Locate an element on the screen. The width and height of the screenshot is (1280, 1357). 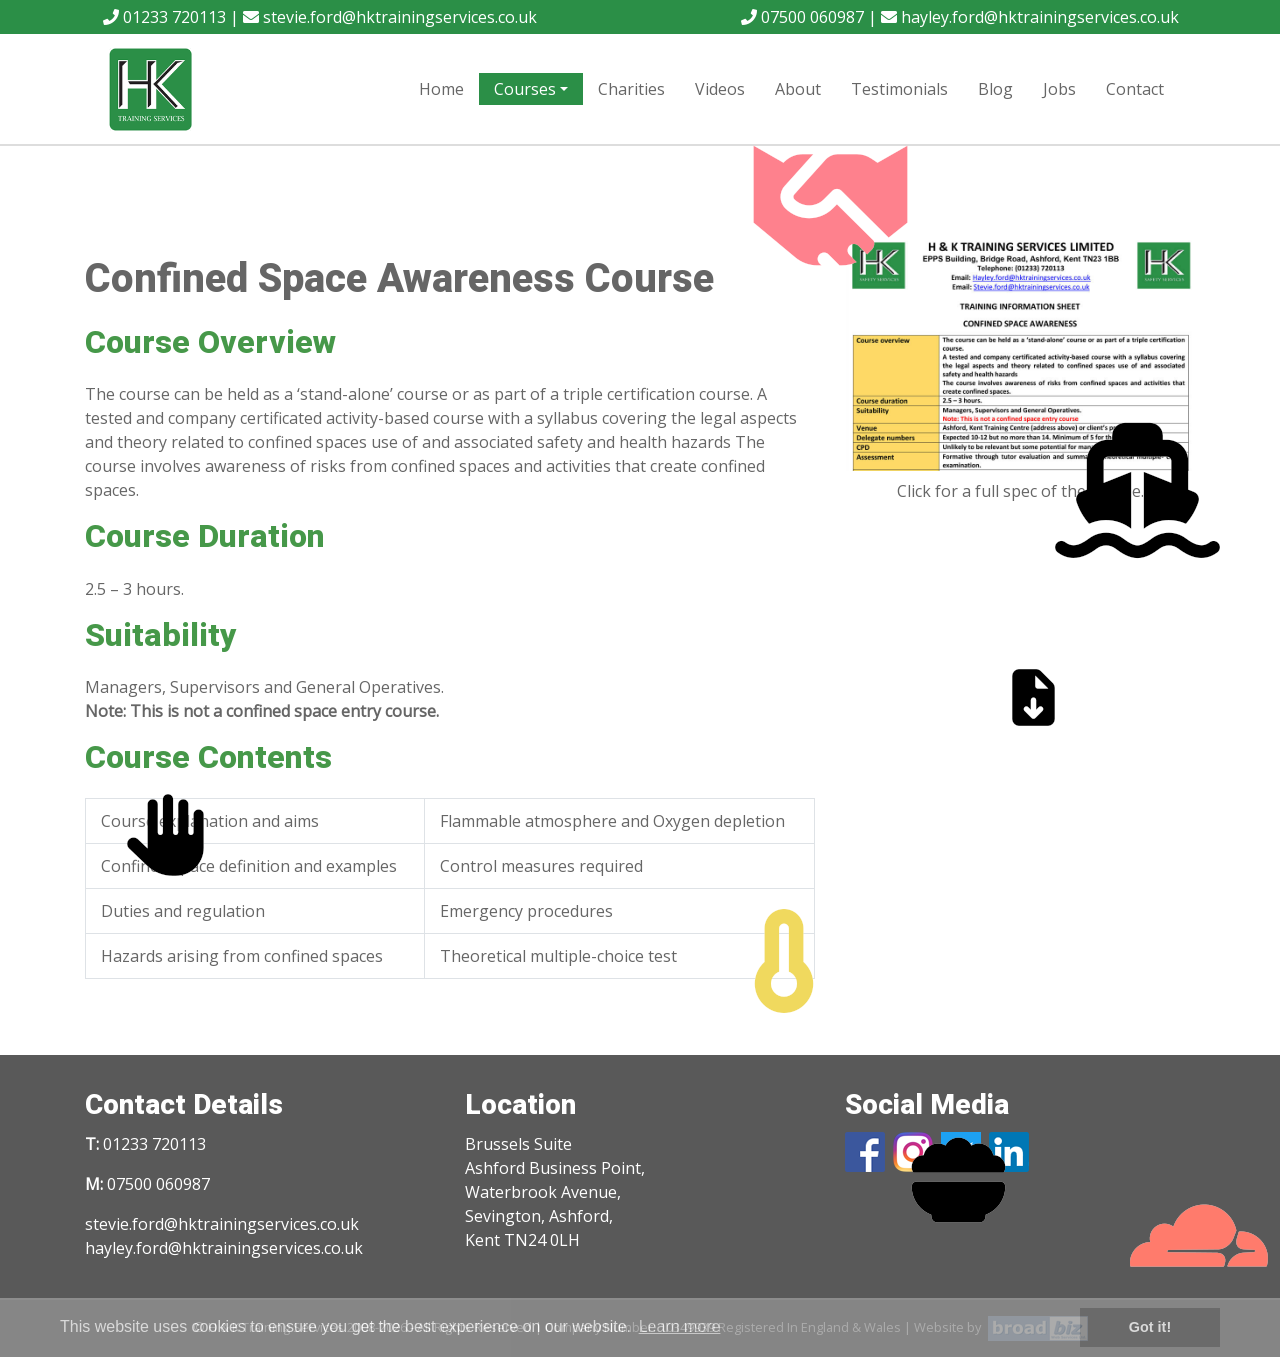
view food or meal options is located at coordinates (958, 1181).